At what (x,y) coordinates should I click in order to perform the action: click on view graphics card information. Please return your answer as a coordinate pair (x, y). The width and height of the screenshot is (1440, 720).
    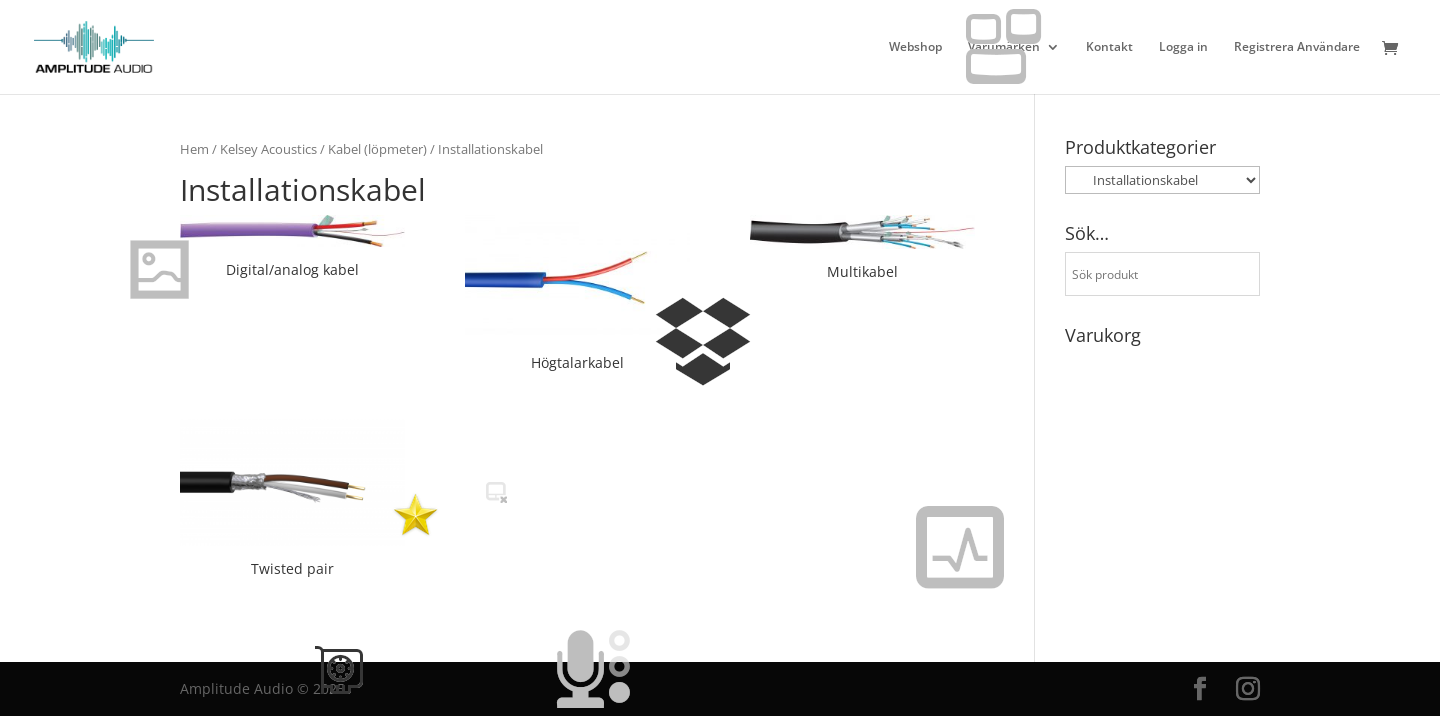
    Looking at the image, I should click on (339, 670).